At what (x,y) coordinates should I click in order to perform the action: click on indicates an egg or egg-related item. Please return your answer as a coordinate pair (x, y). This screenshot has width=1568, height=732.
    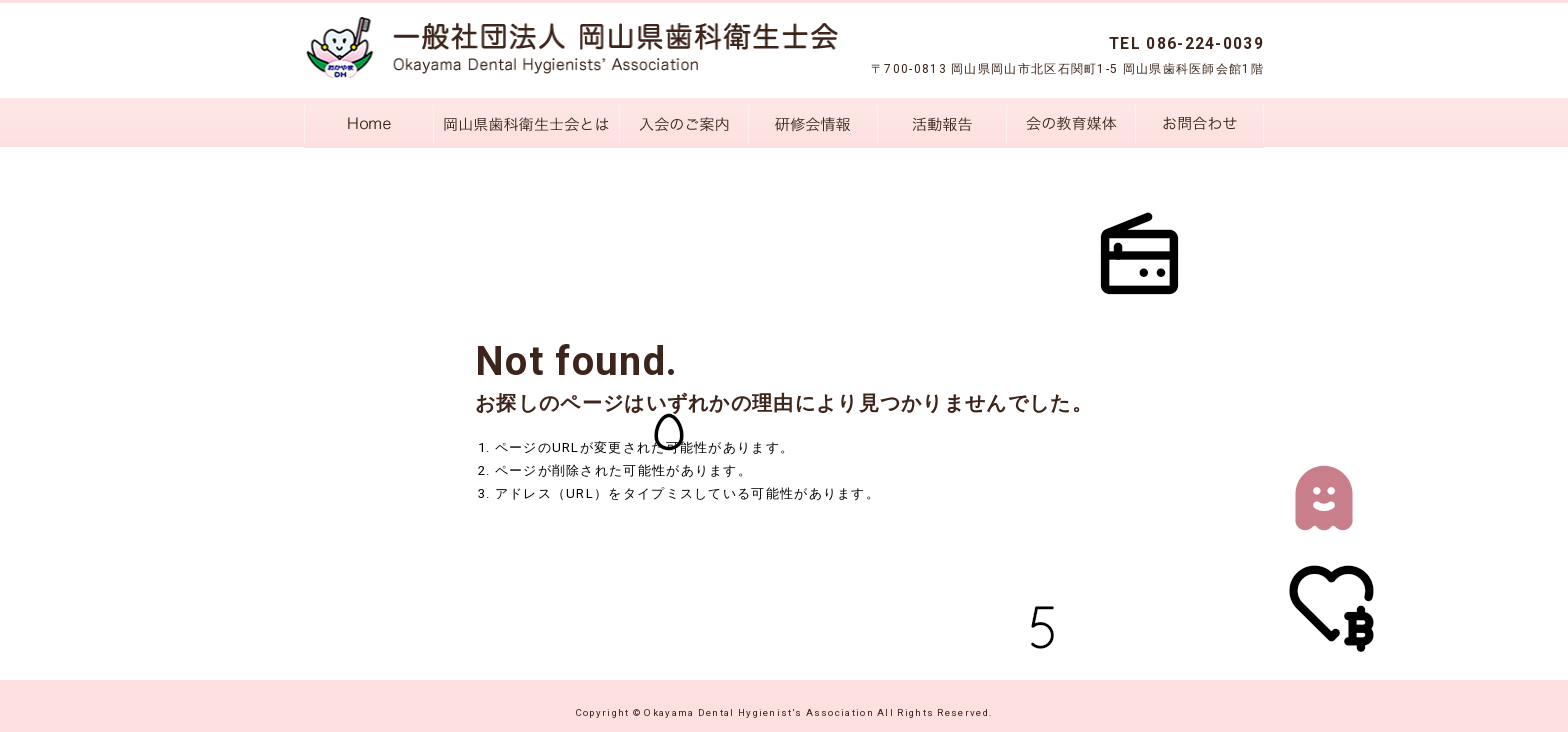
    Looking at the image, I should click on (669, 432).